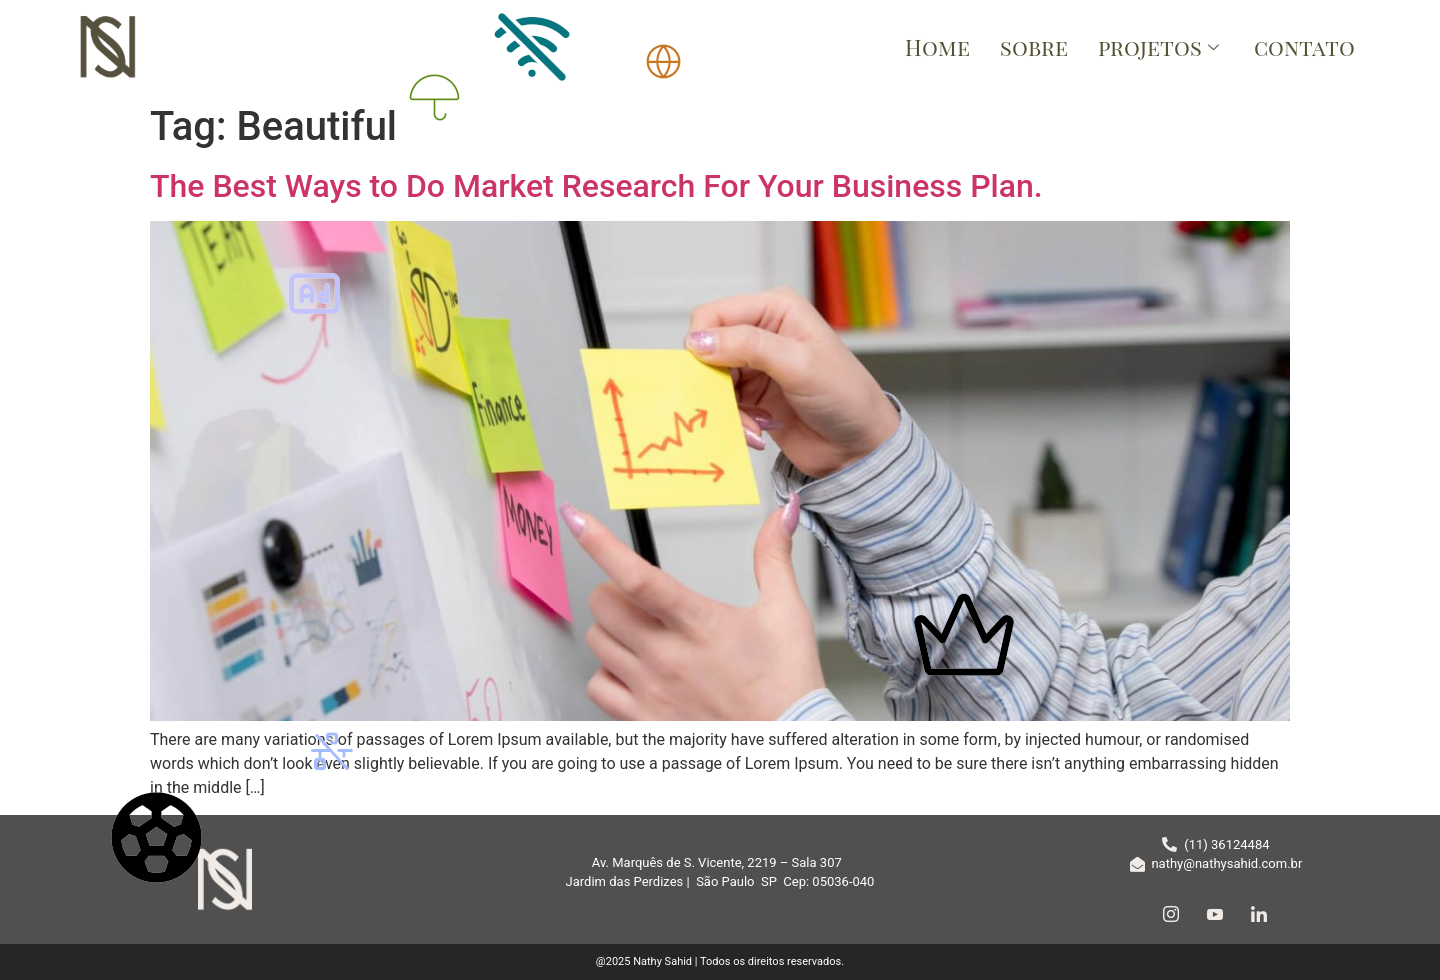 This screenshot has width=1440, height=980. What do you see at coordinates (434, 97) in the screenshot?
I see `indicates weather protection or rain forecast` at bounding box center [434, 97].